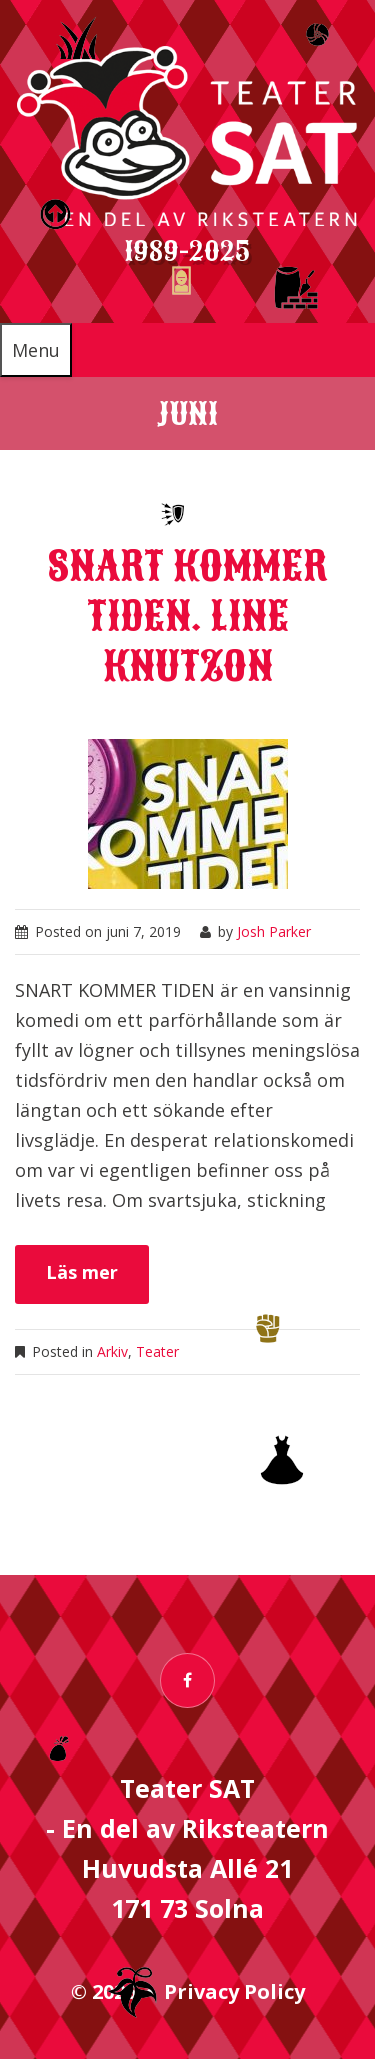  I want to click on activate morph ball transformation, so click(317, 34).